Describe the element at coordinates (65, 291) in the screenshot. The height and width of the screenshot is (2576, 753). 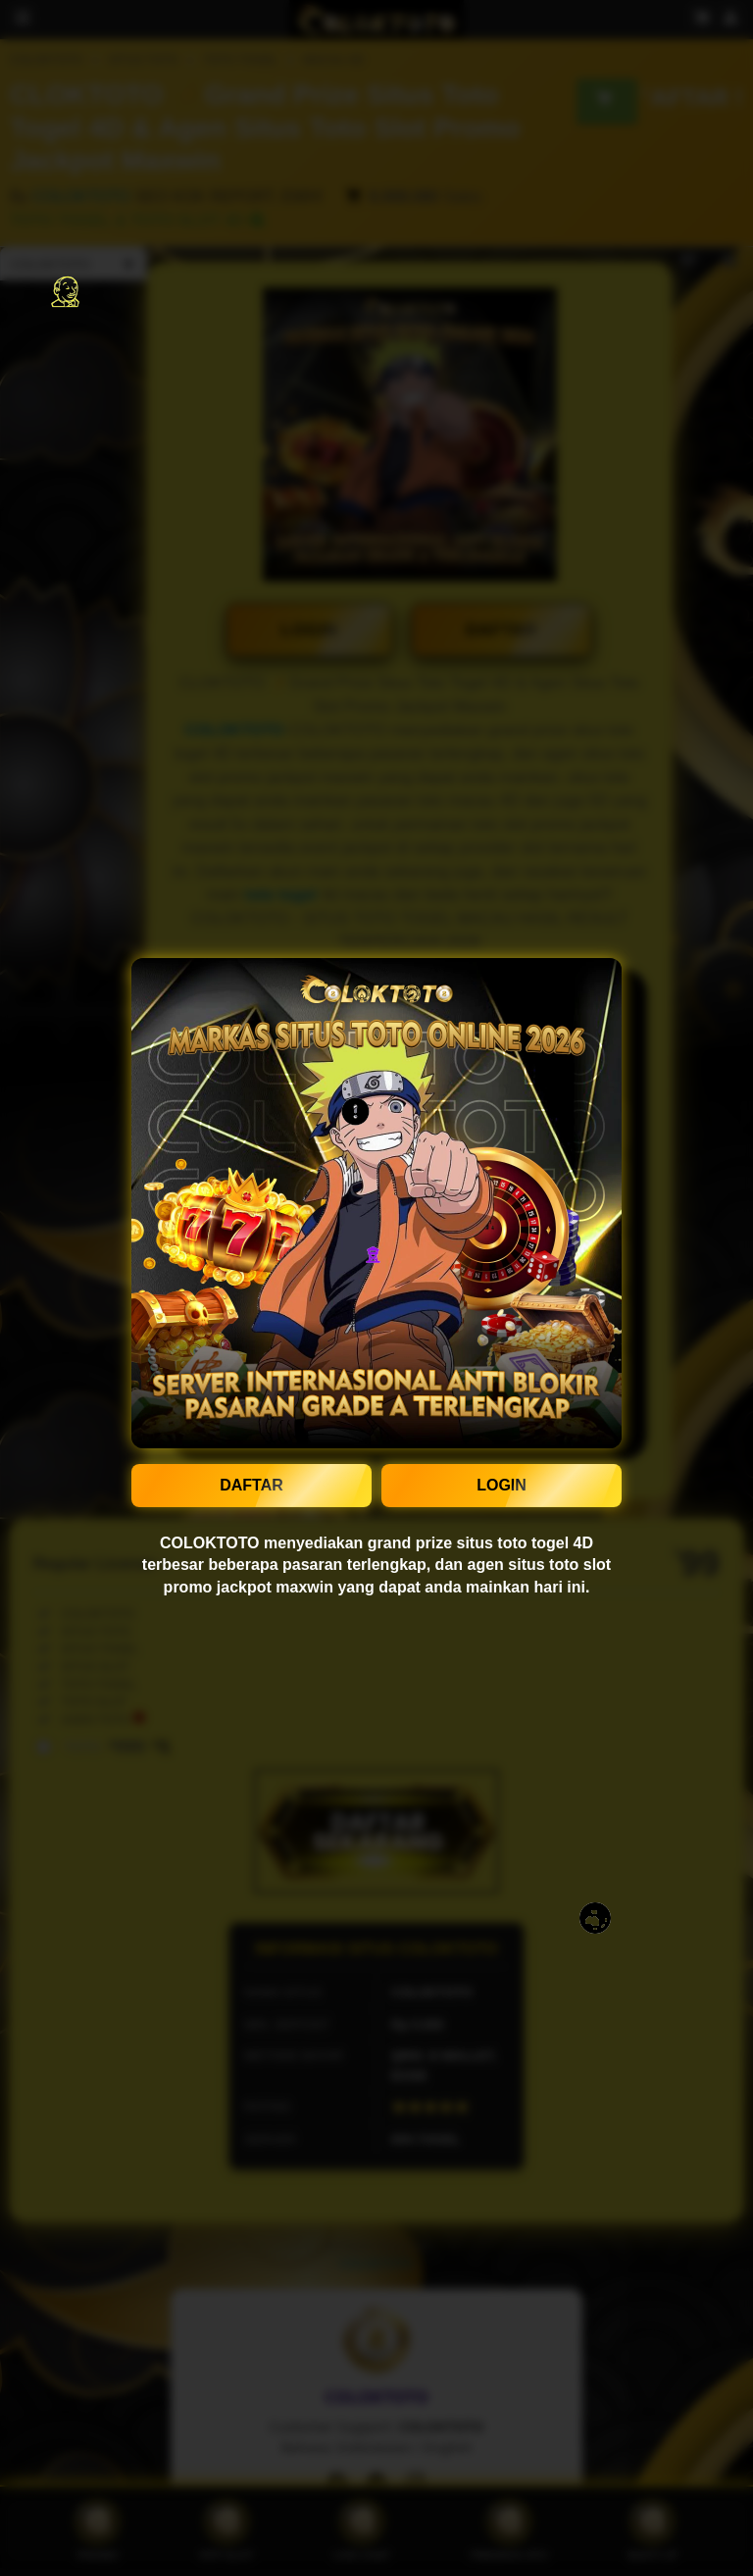
I see `Jenkins CI/CD automation server logo` at that location.